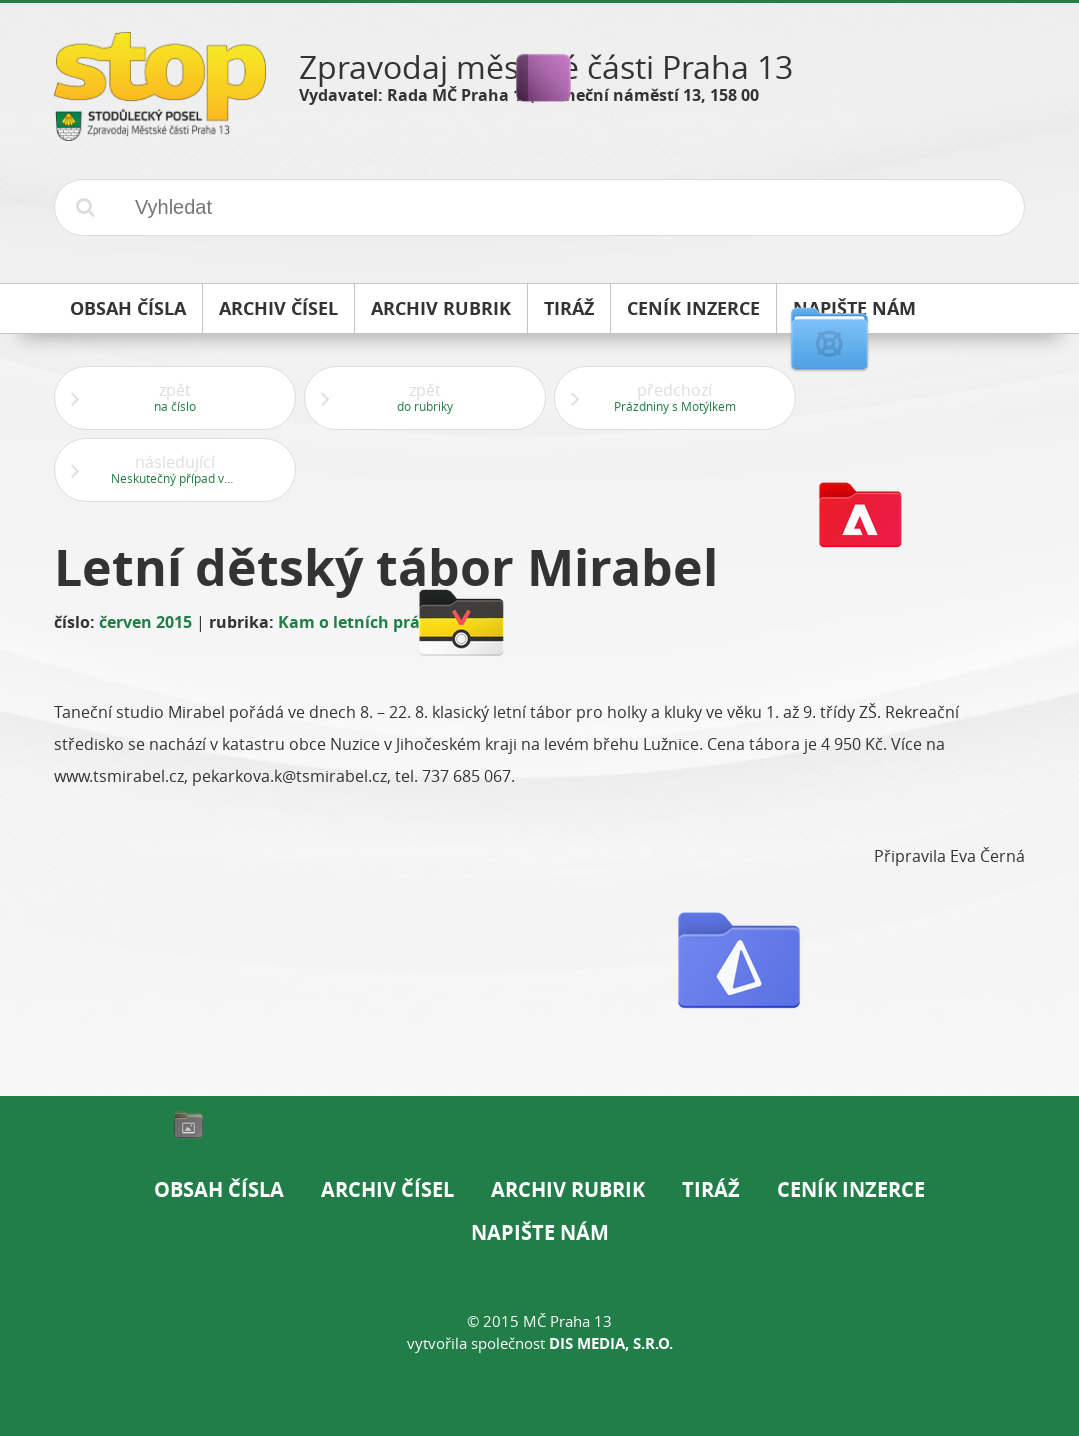  What do you see at coordinates (829, 338) in the screenshot?
I see `access support files and resources` at bounding box center [829, 338].